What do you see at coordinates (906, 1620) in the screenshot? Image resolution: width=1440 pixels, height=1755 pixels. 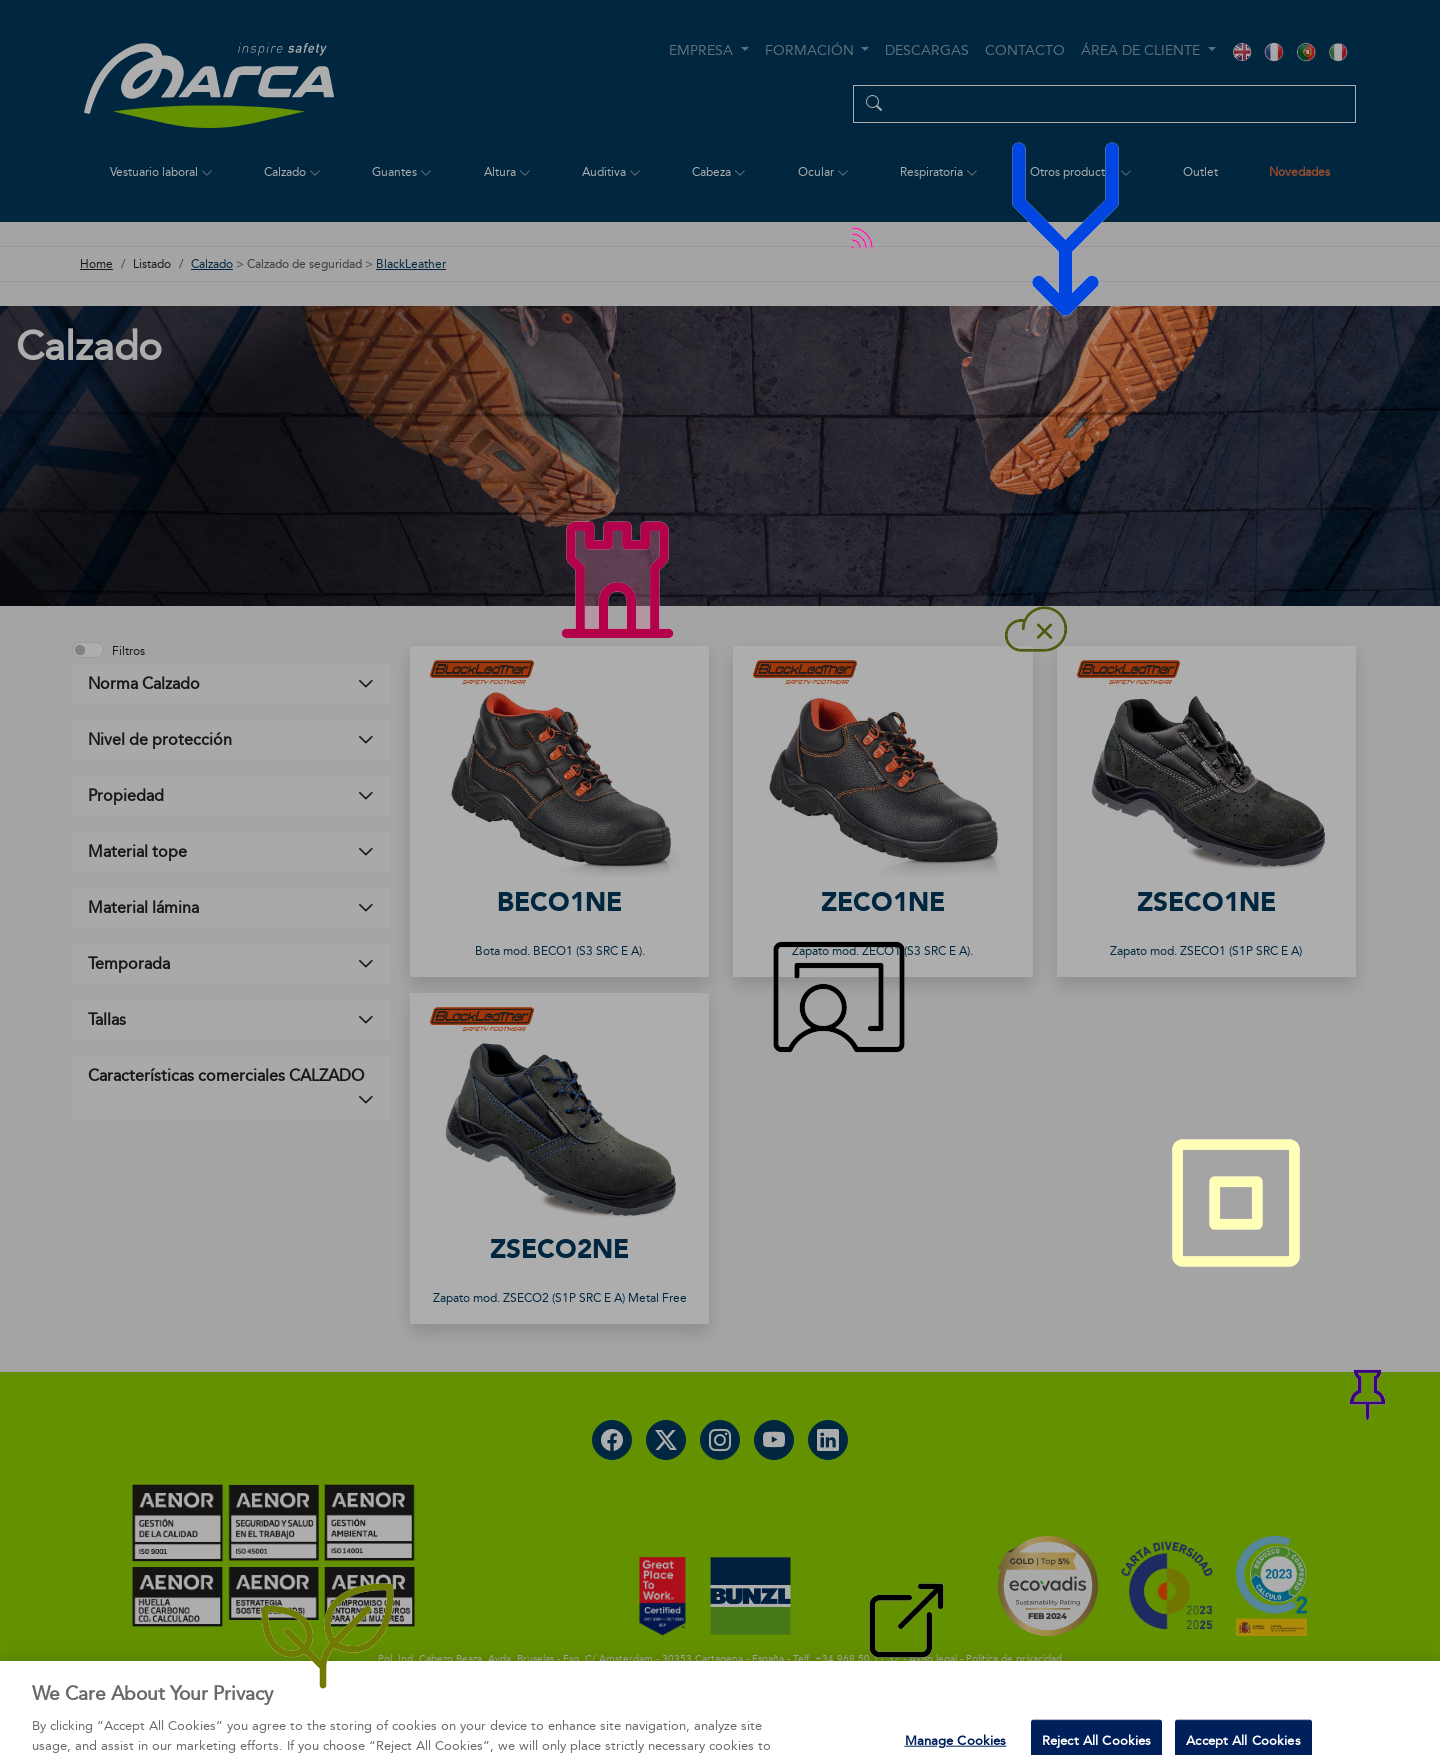 I see `open link in a new tab or window` at bounding box center [906, 1620].